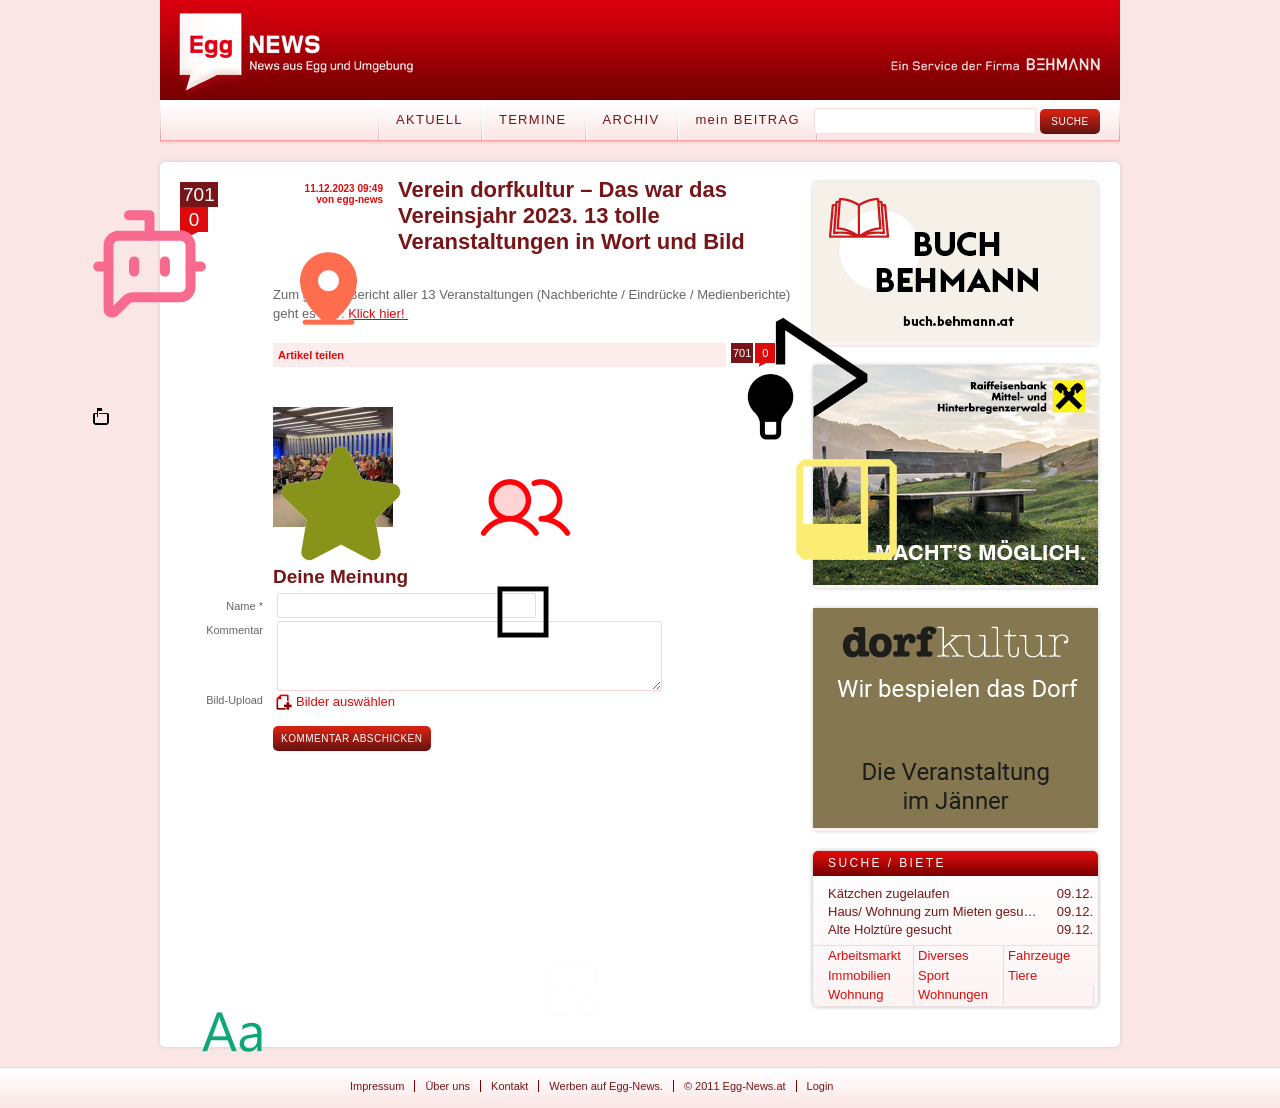 This screenshot has width=1280, height=1108. What do you see at coordinates (523, 612) in the screenshot?
I see `maximize the current window` at bounding box center [523, 612].